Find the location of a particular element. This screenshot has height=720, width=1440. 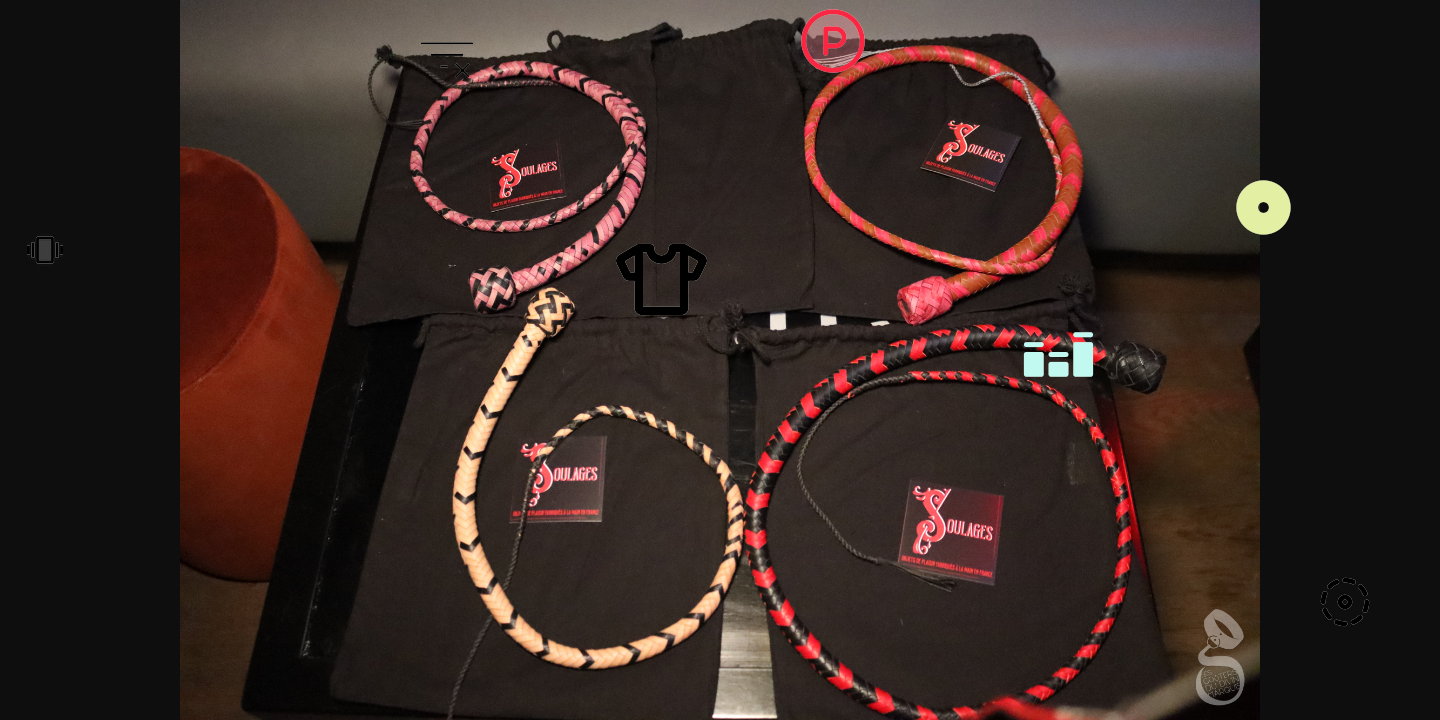

apply tilt-shift blur effect to photo is located at coordinates (1345, 602).